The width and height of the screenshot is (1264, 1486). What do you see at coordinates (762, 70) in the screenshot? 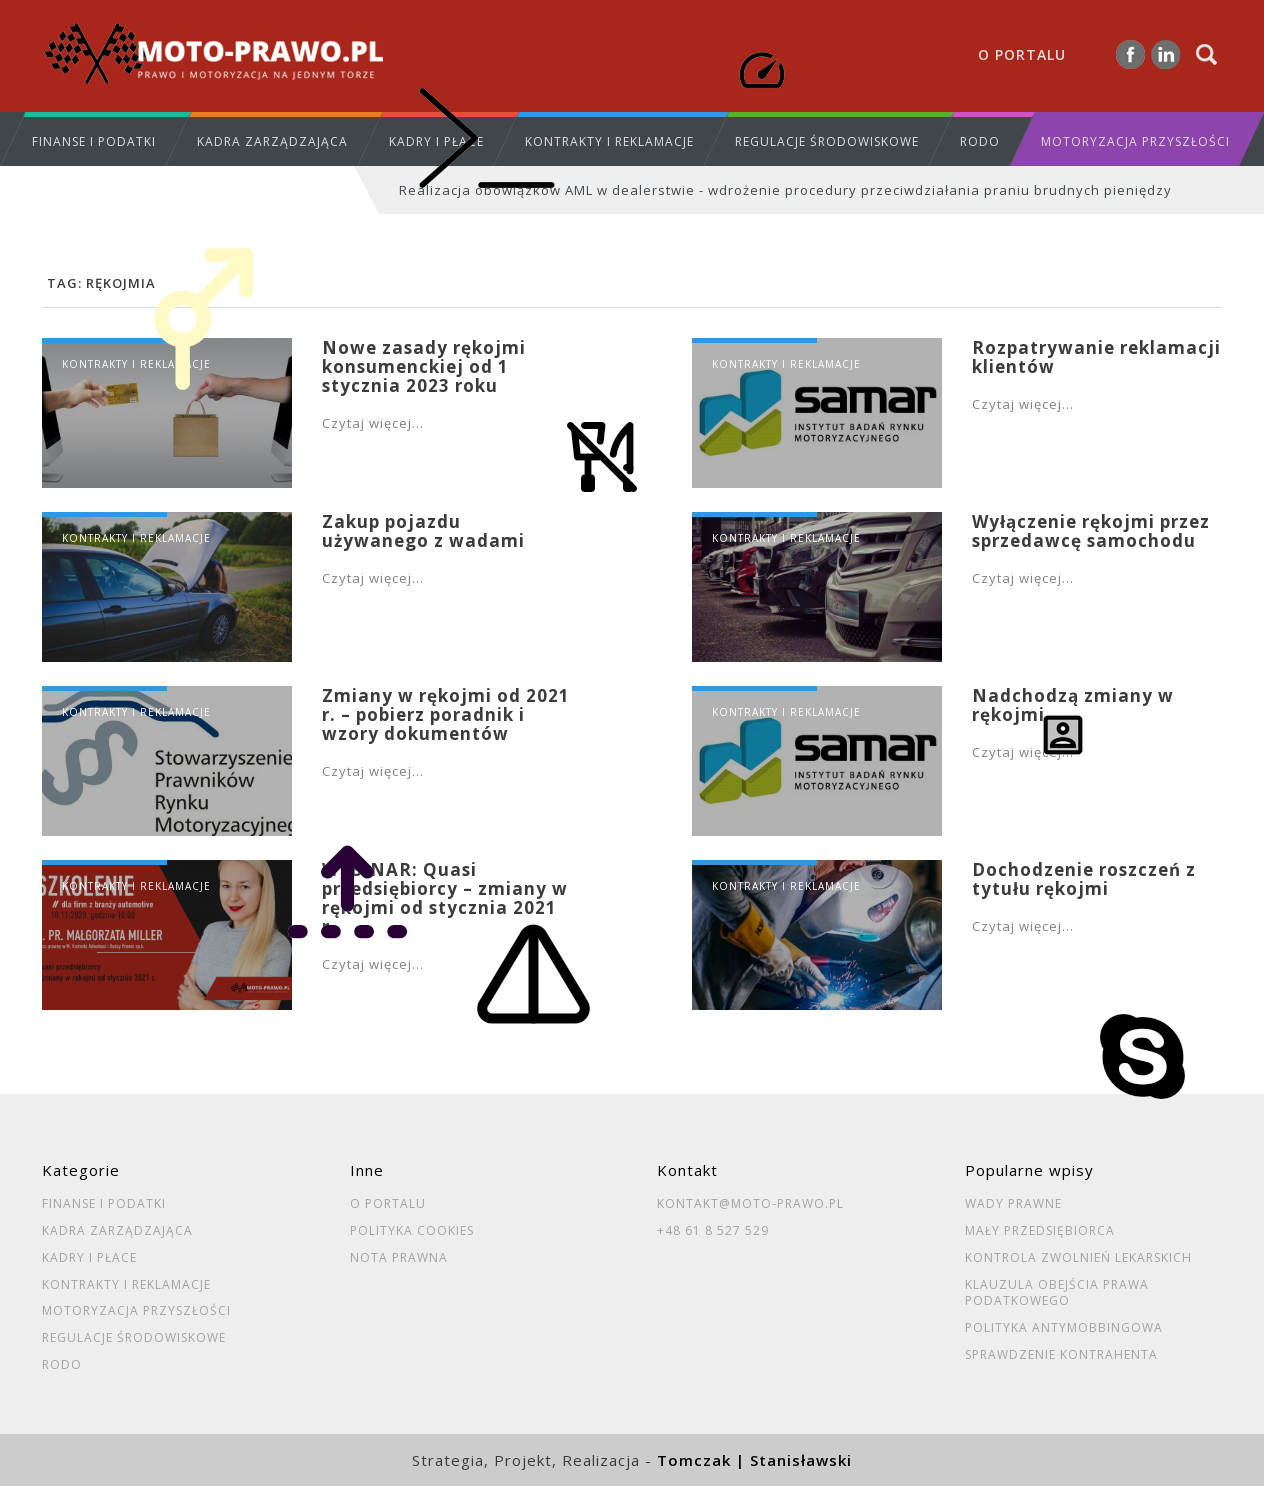
I see `adjust playback speed` at bounding box center [762, 70].